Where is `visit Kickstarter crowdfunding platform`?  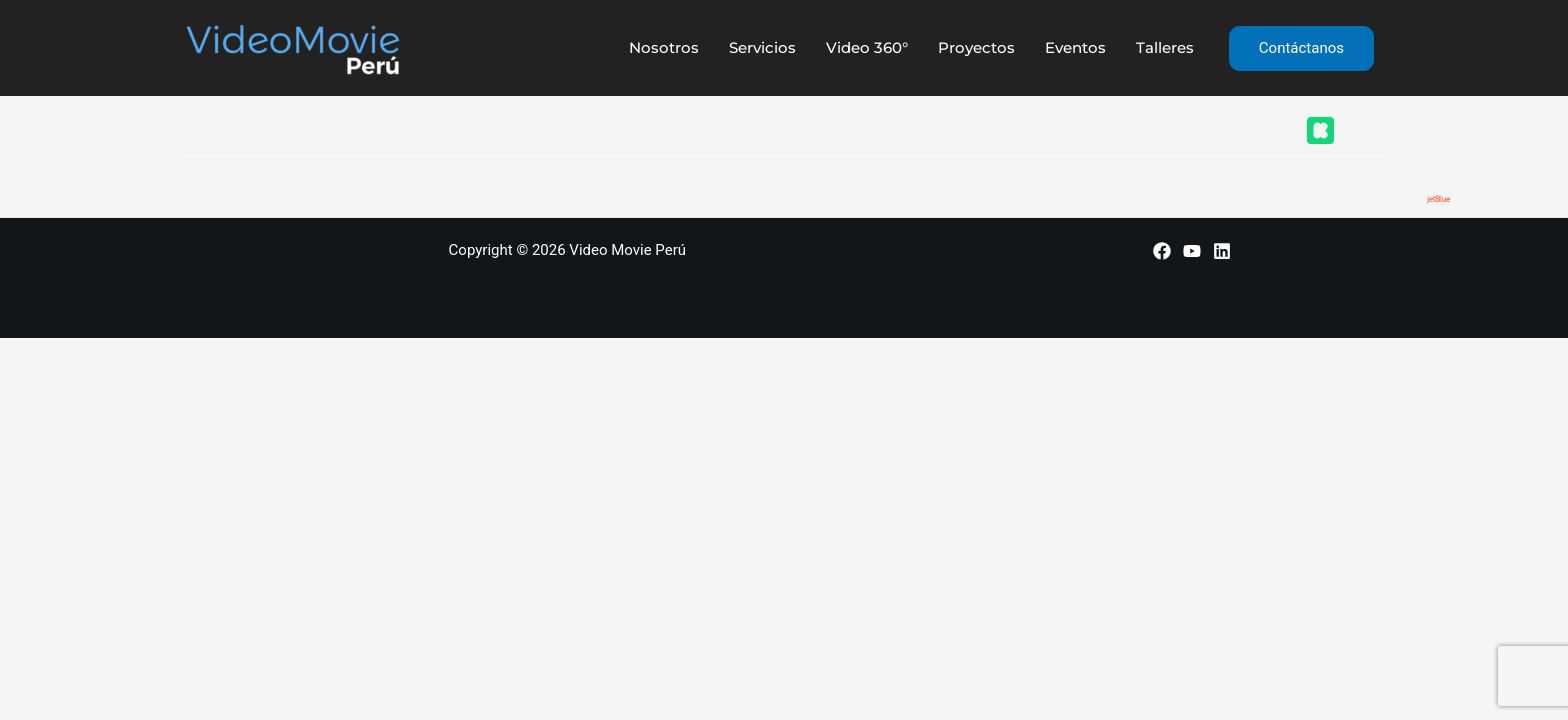
visit Kickstarter crowdfunding platform is located at coordinates (1320, 130).